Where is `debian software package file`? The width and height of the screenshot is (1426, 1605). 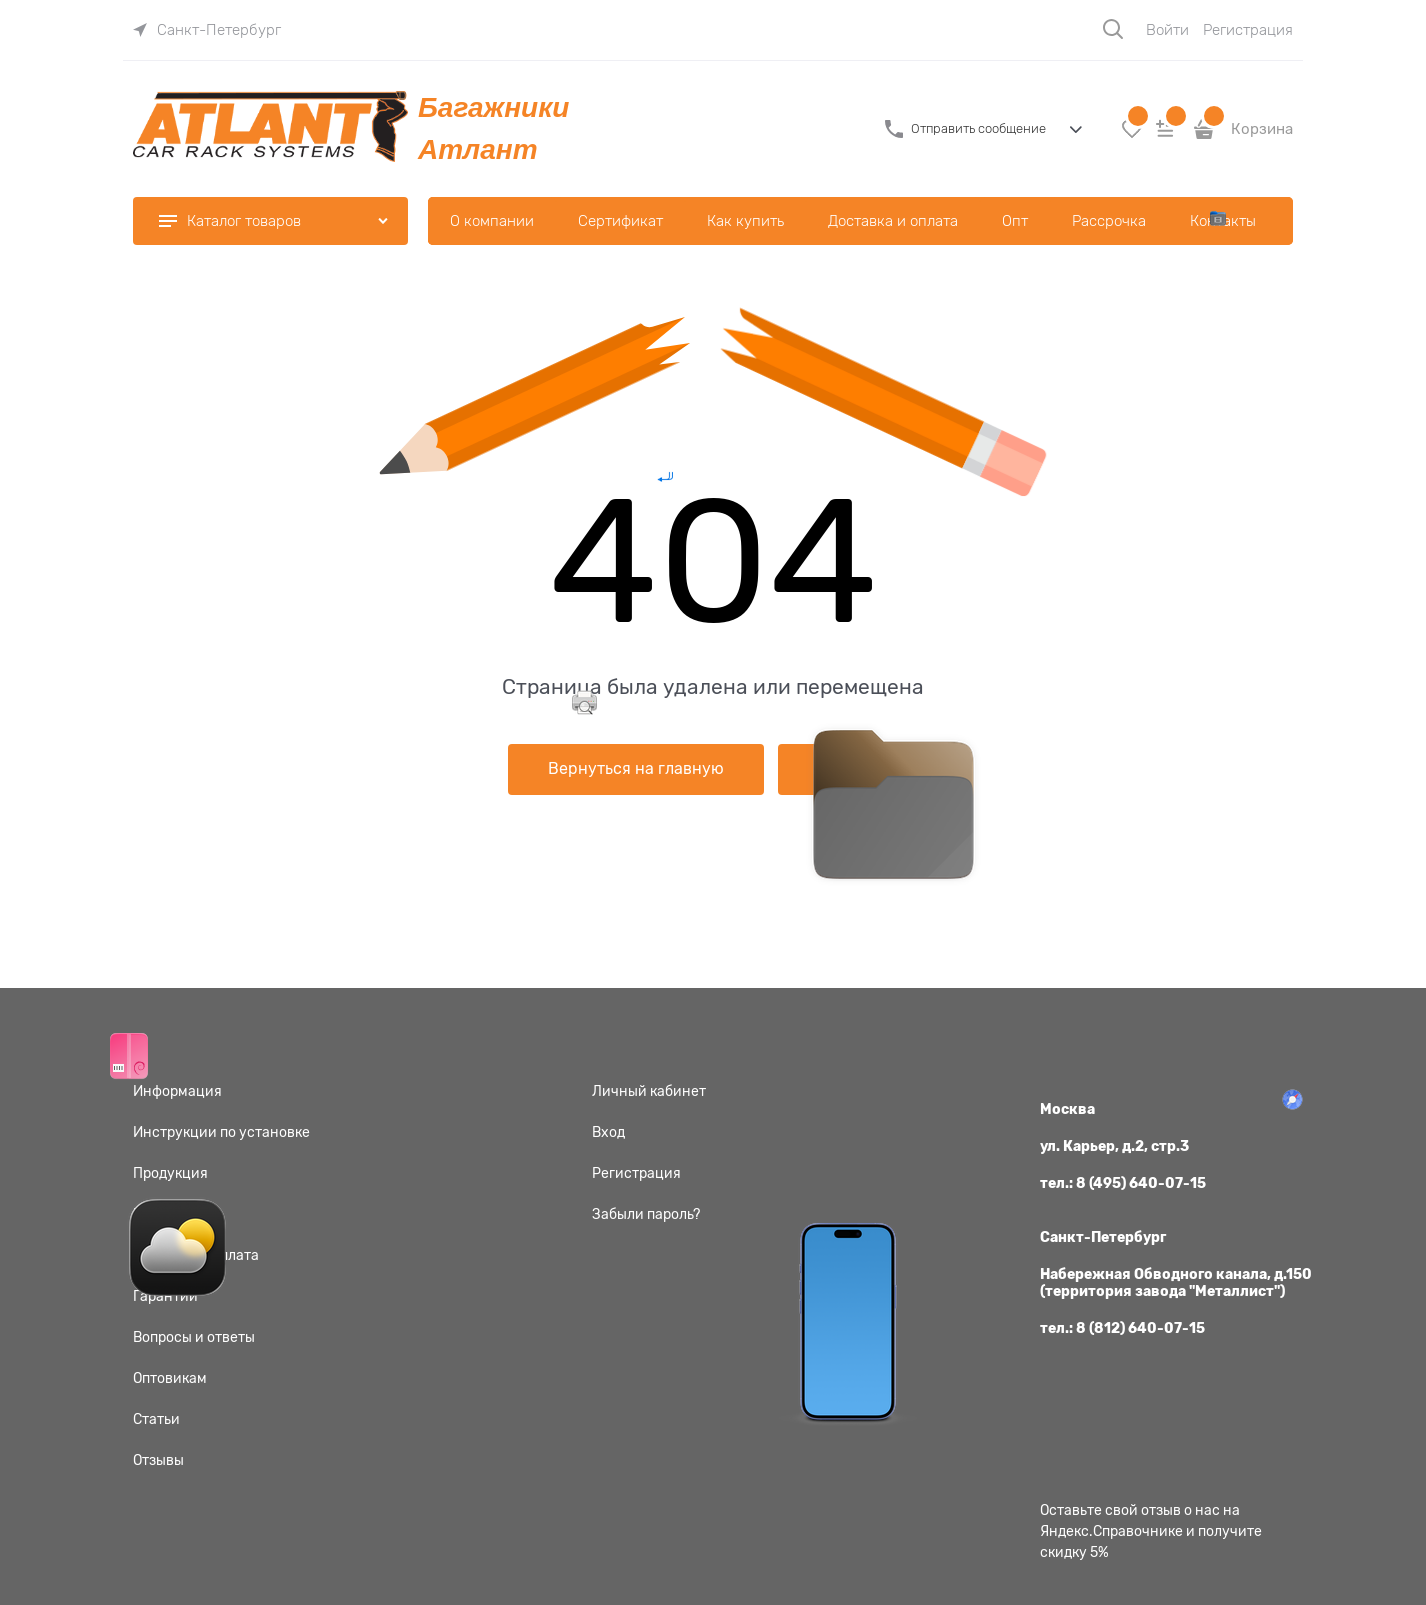 debian software package file is located at coordinates (129, 1056).